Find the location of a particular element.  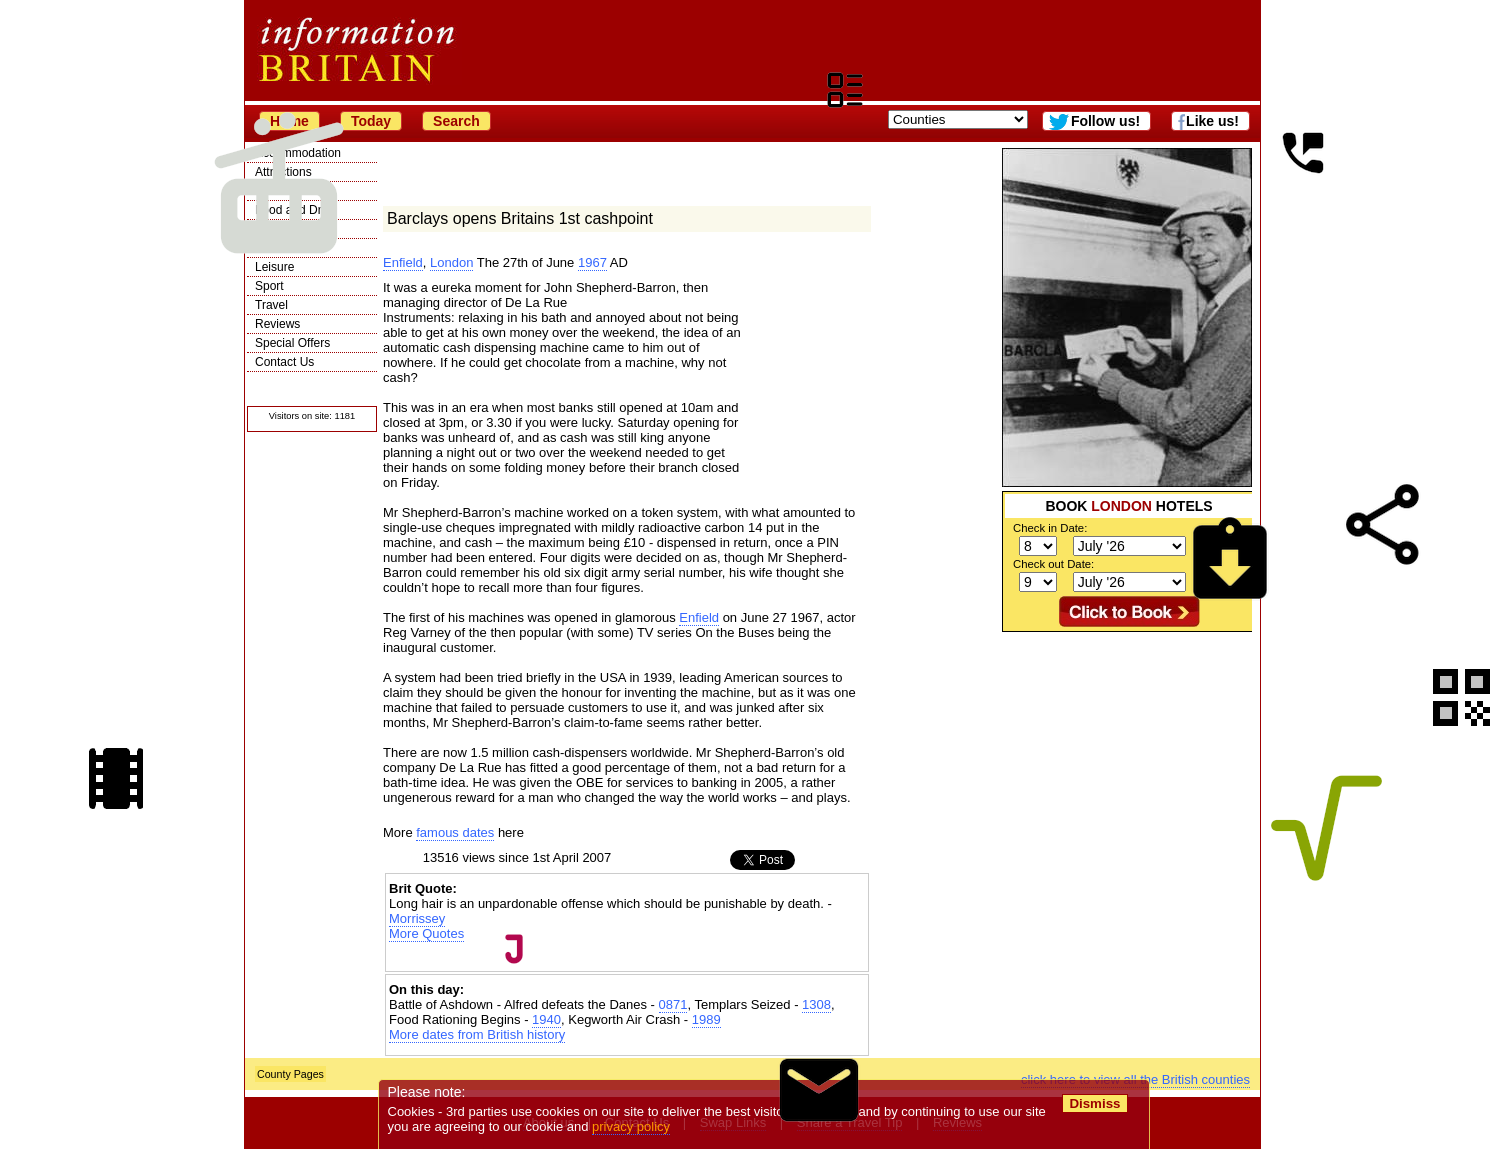

share content with others is located at coordinates (1382, 524).